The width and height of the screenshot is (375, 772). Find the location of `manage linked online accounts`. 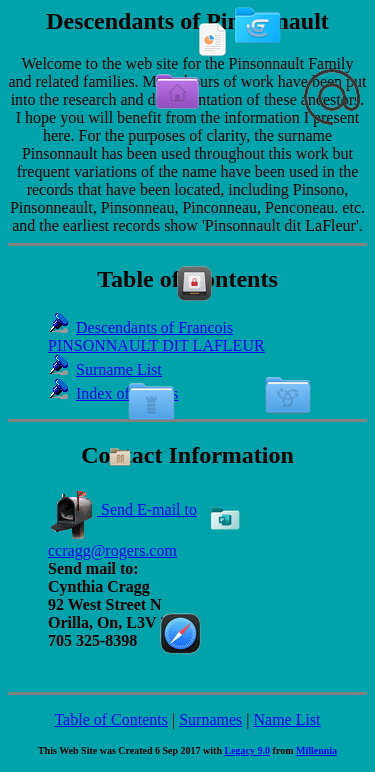

manage linked online accounts is located at coordinates (332, 97).